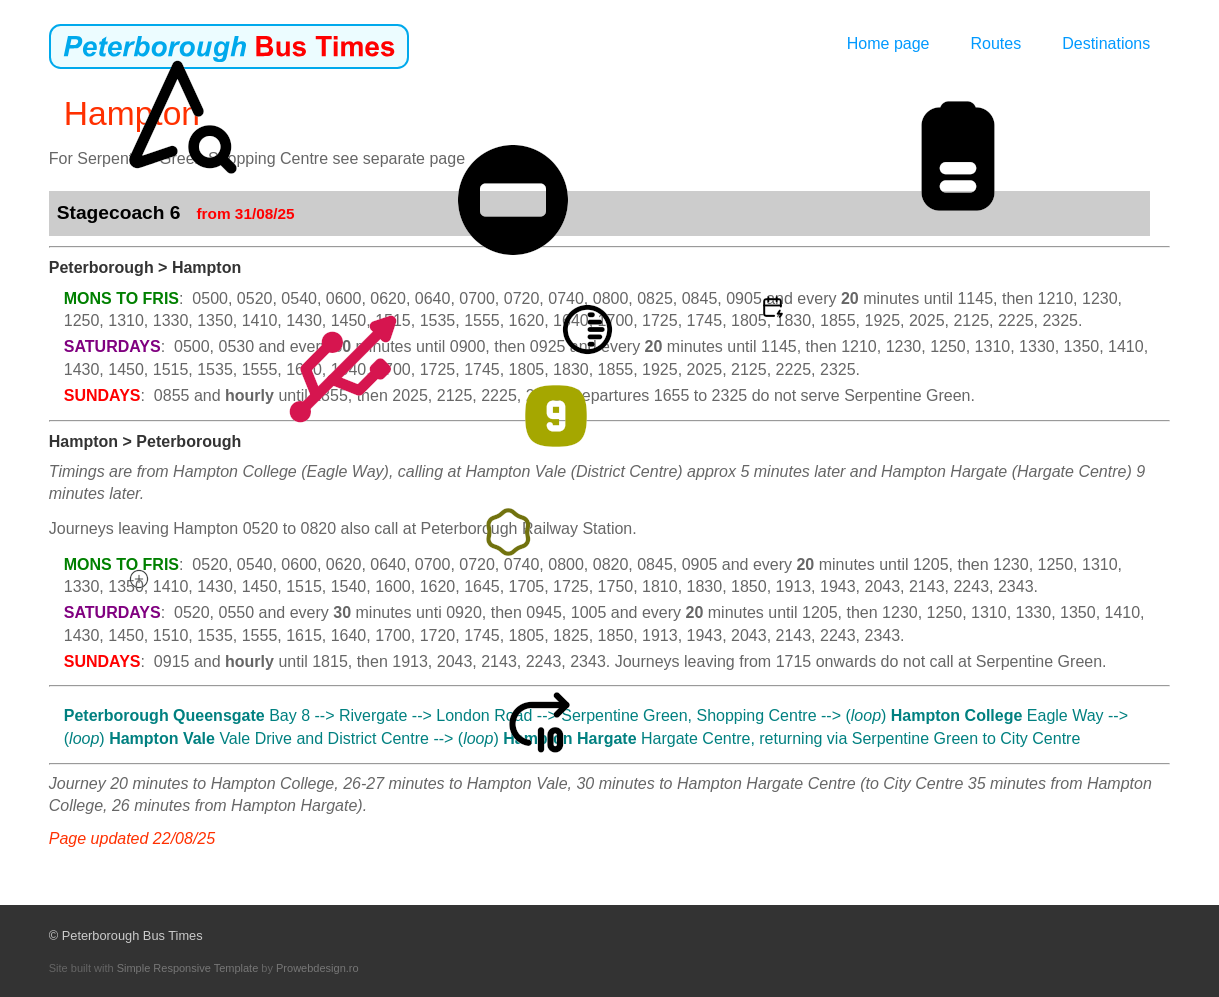 This screenshot has height=997, width=1219. What do you see at coordinates (508, 532) in the screenshot?
I see `link to Cake social media platform` at bounding box center [508, 532].